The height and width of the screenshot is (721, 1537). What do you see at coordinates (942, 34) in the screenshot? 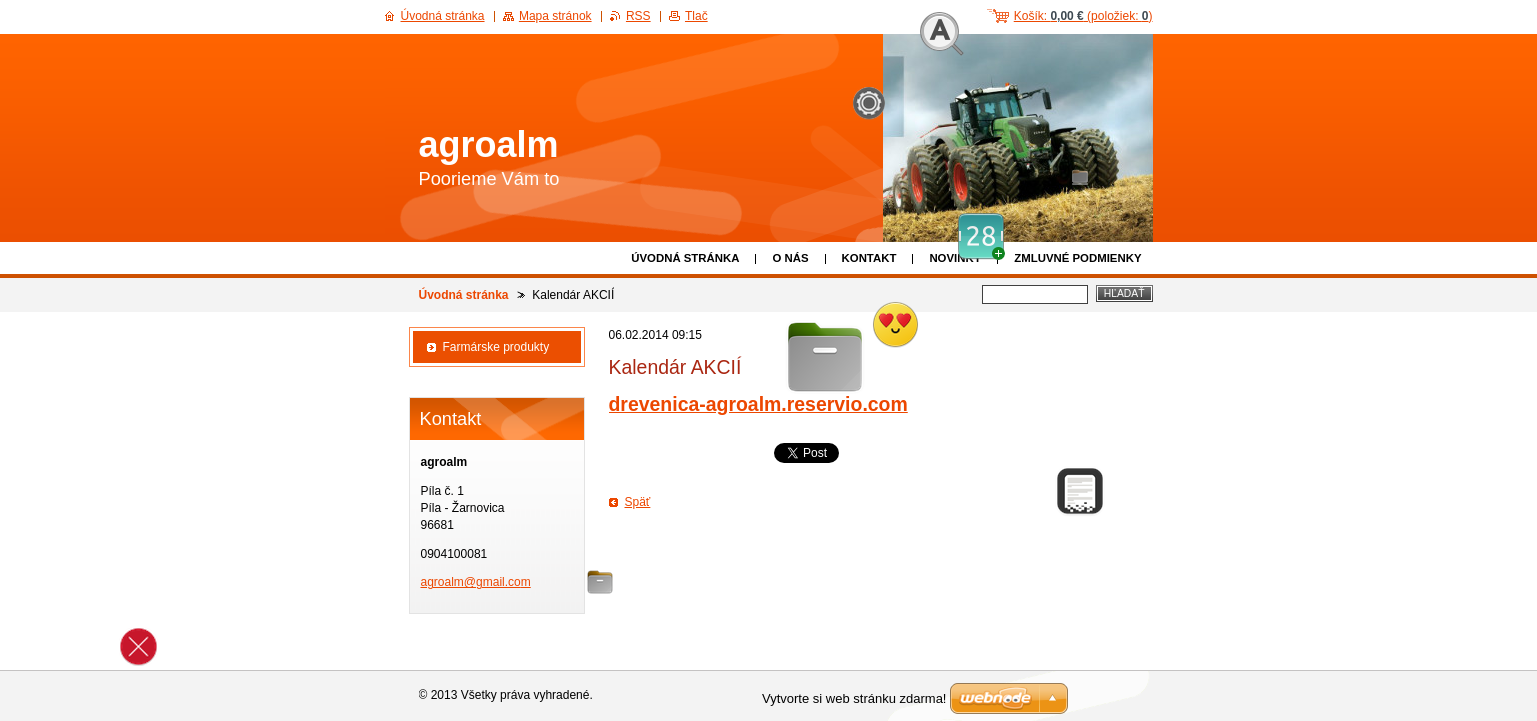
I see `search for text or content` at bounding box center [942, 34].